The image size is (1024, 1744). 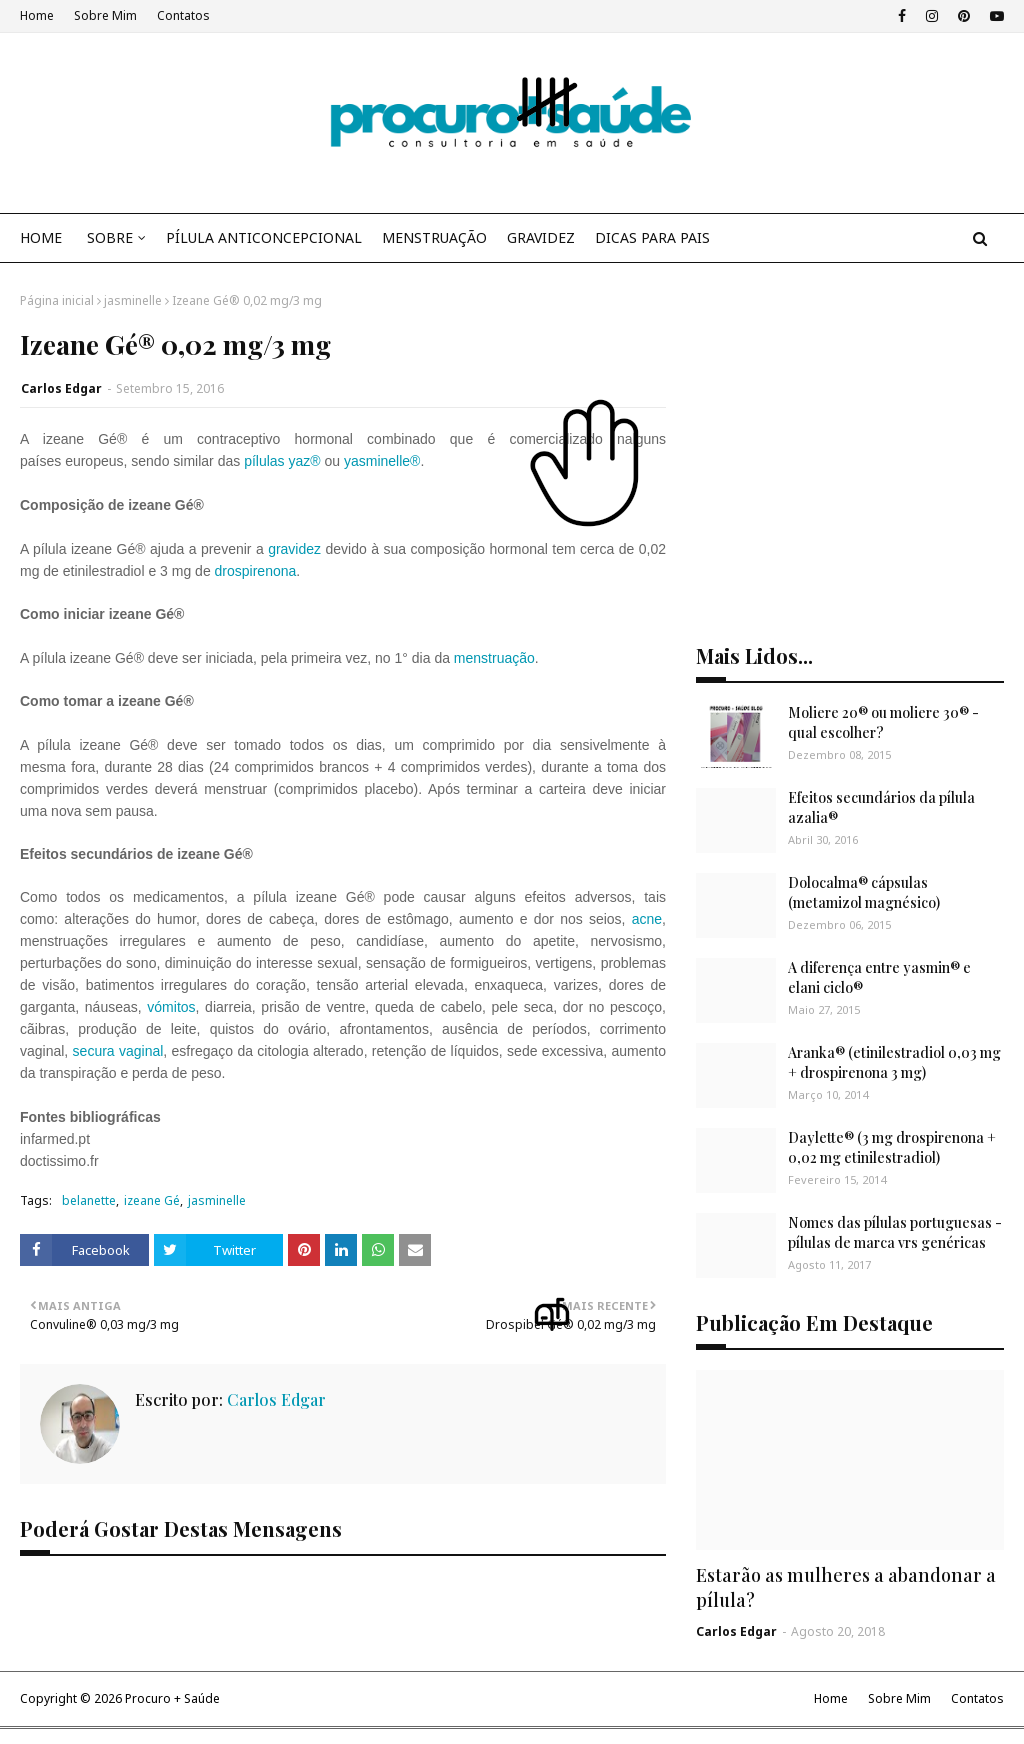 I want to click on access your mailbox or inbox, so click(x=552, y=1315).